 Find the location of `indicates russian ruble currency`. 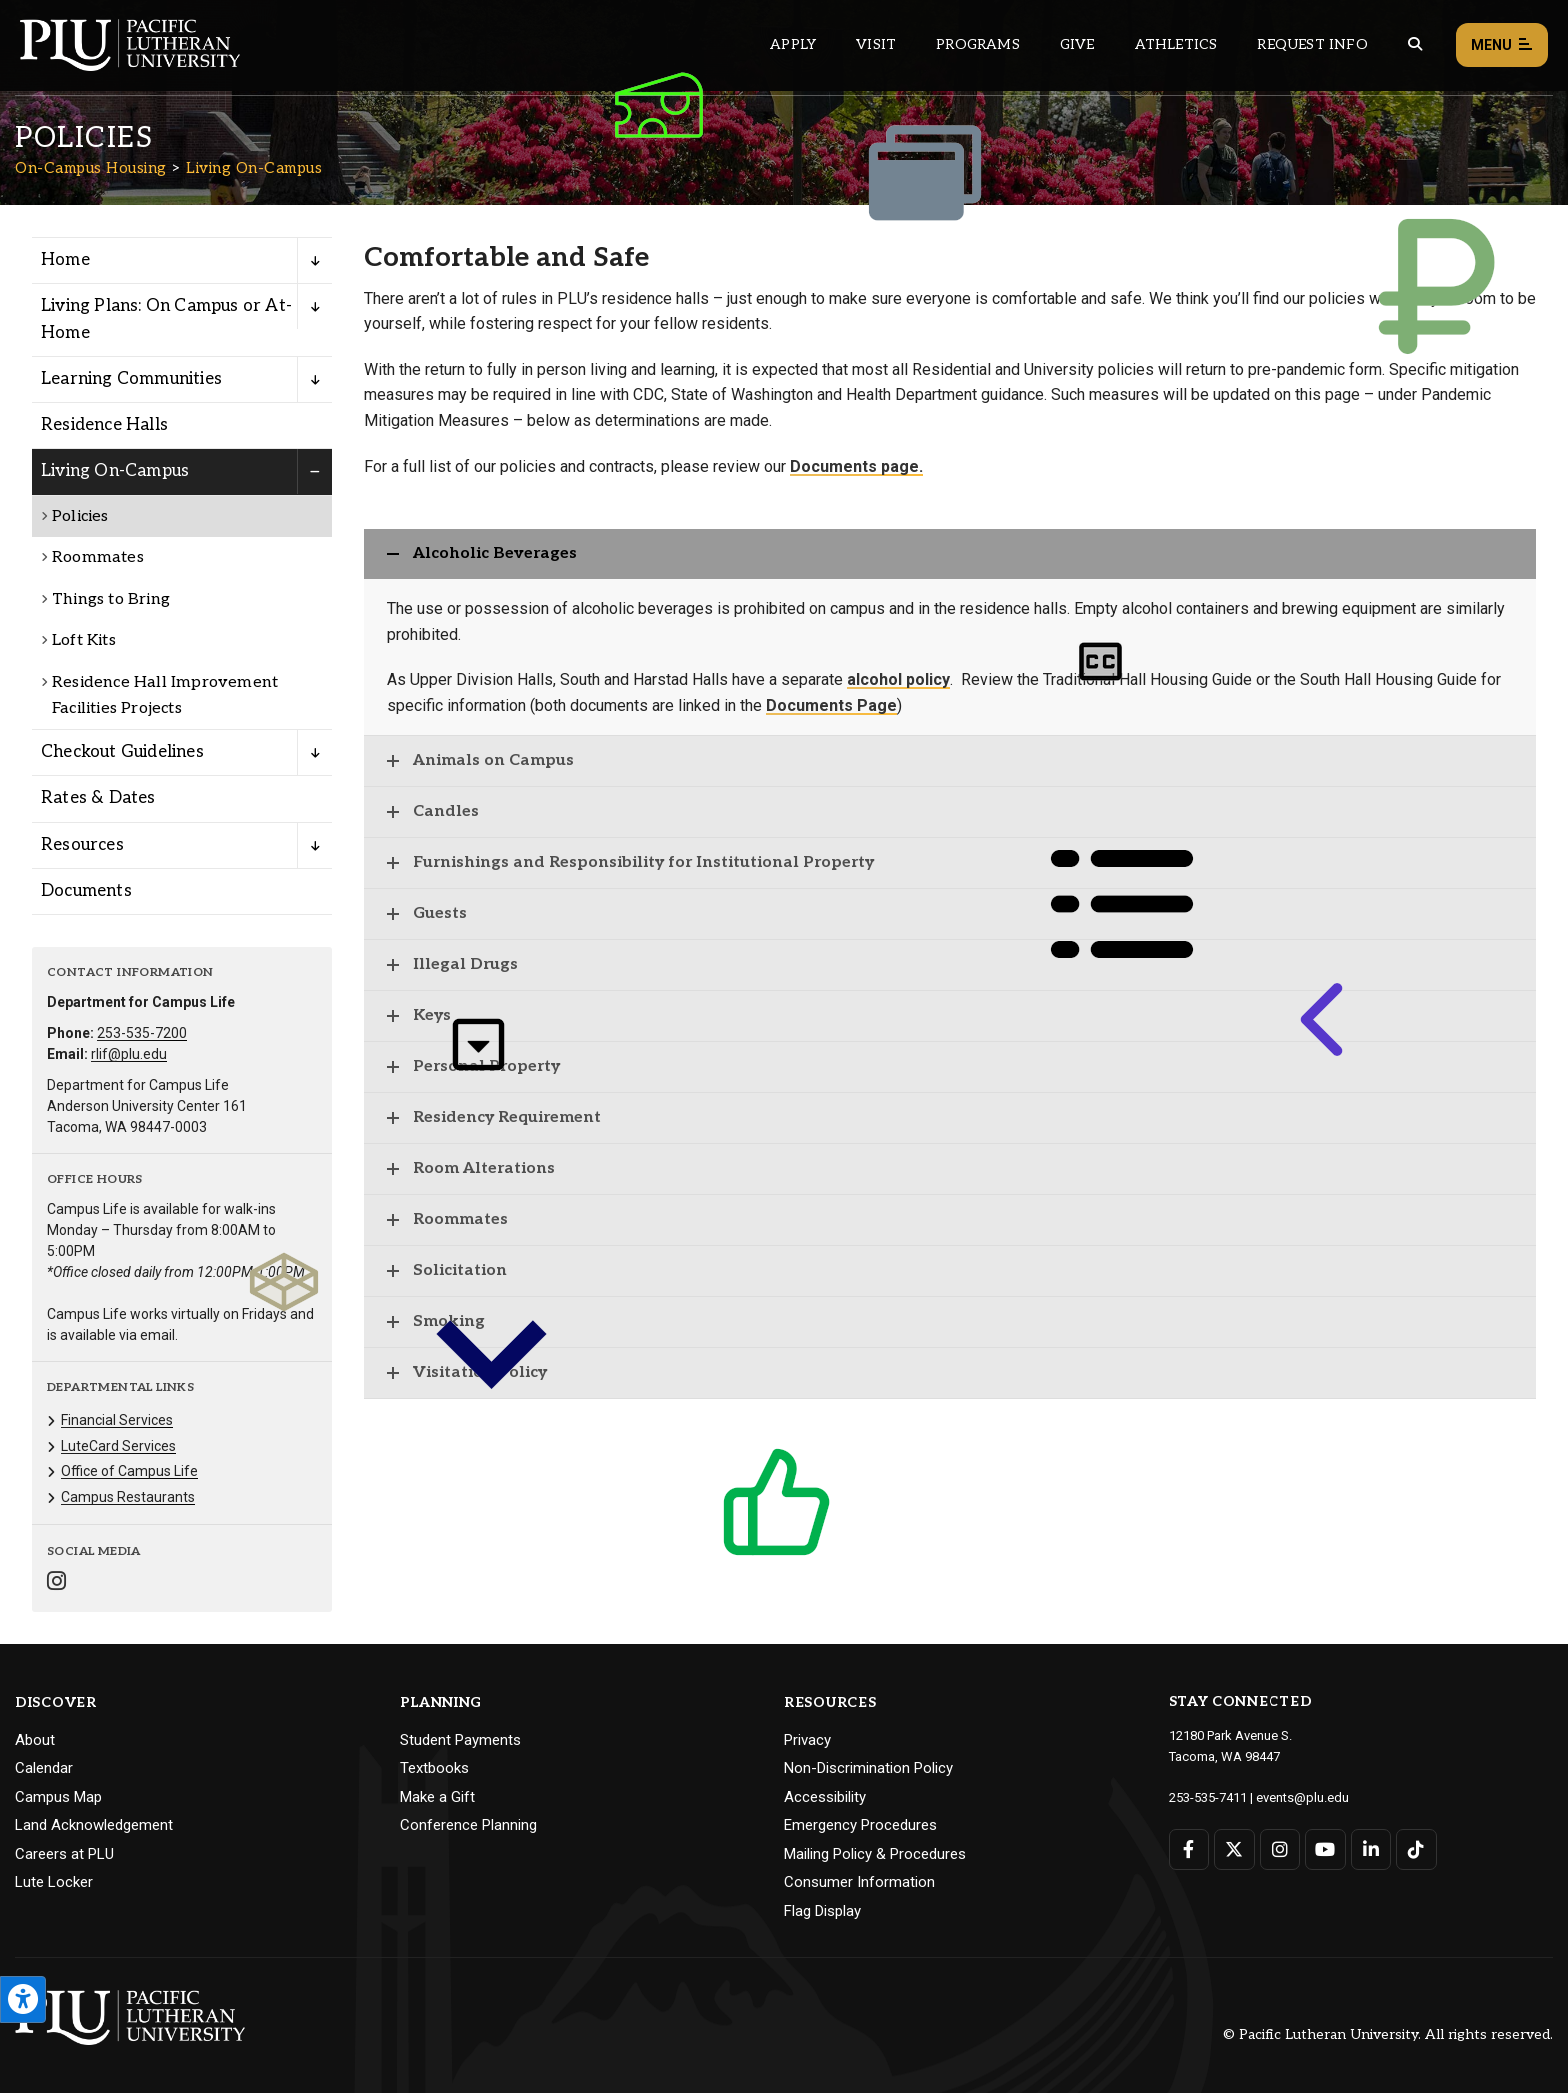

indicates russian ruble currency is located at coordinates (1441, 286).